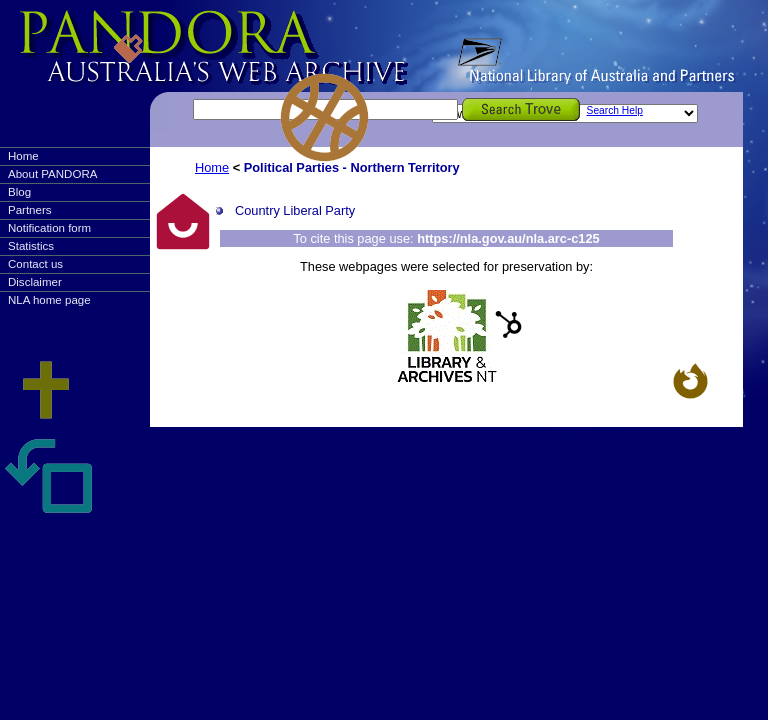 This screenshot has height=720, width=768. Describe the element at coordinates (129, 48) in the screenshot. I see `access brush or painting tools` at that location.